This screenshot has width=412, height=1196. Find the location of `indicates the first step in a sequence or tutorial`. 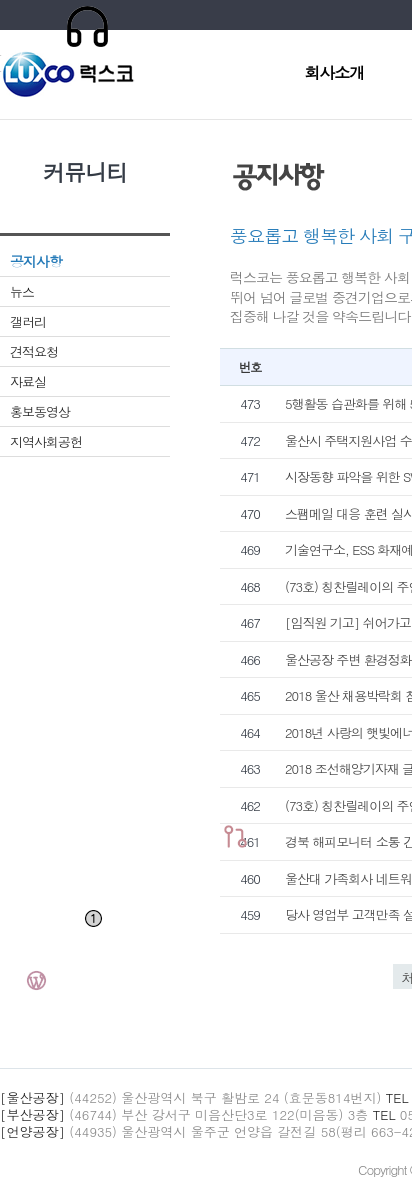

indicates the first step in a sequence or tutorial is located at coordinates (93, 918).